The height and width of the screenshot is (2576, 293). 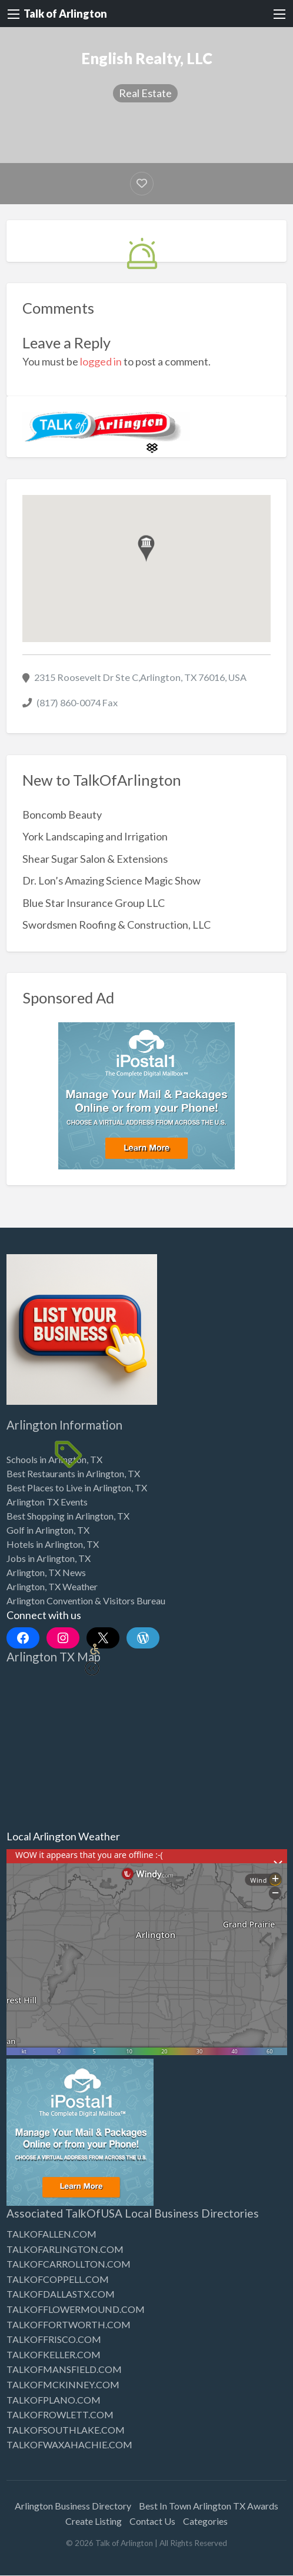 I want to click on go back to the beginning, so click(x=92, y=1668).